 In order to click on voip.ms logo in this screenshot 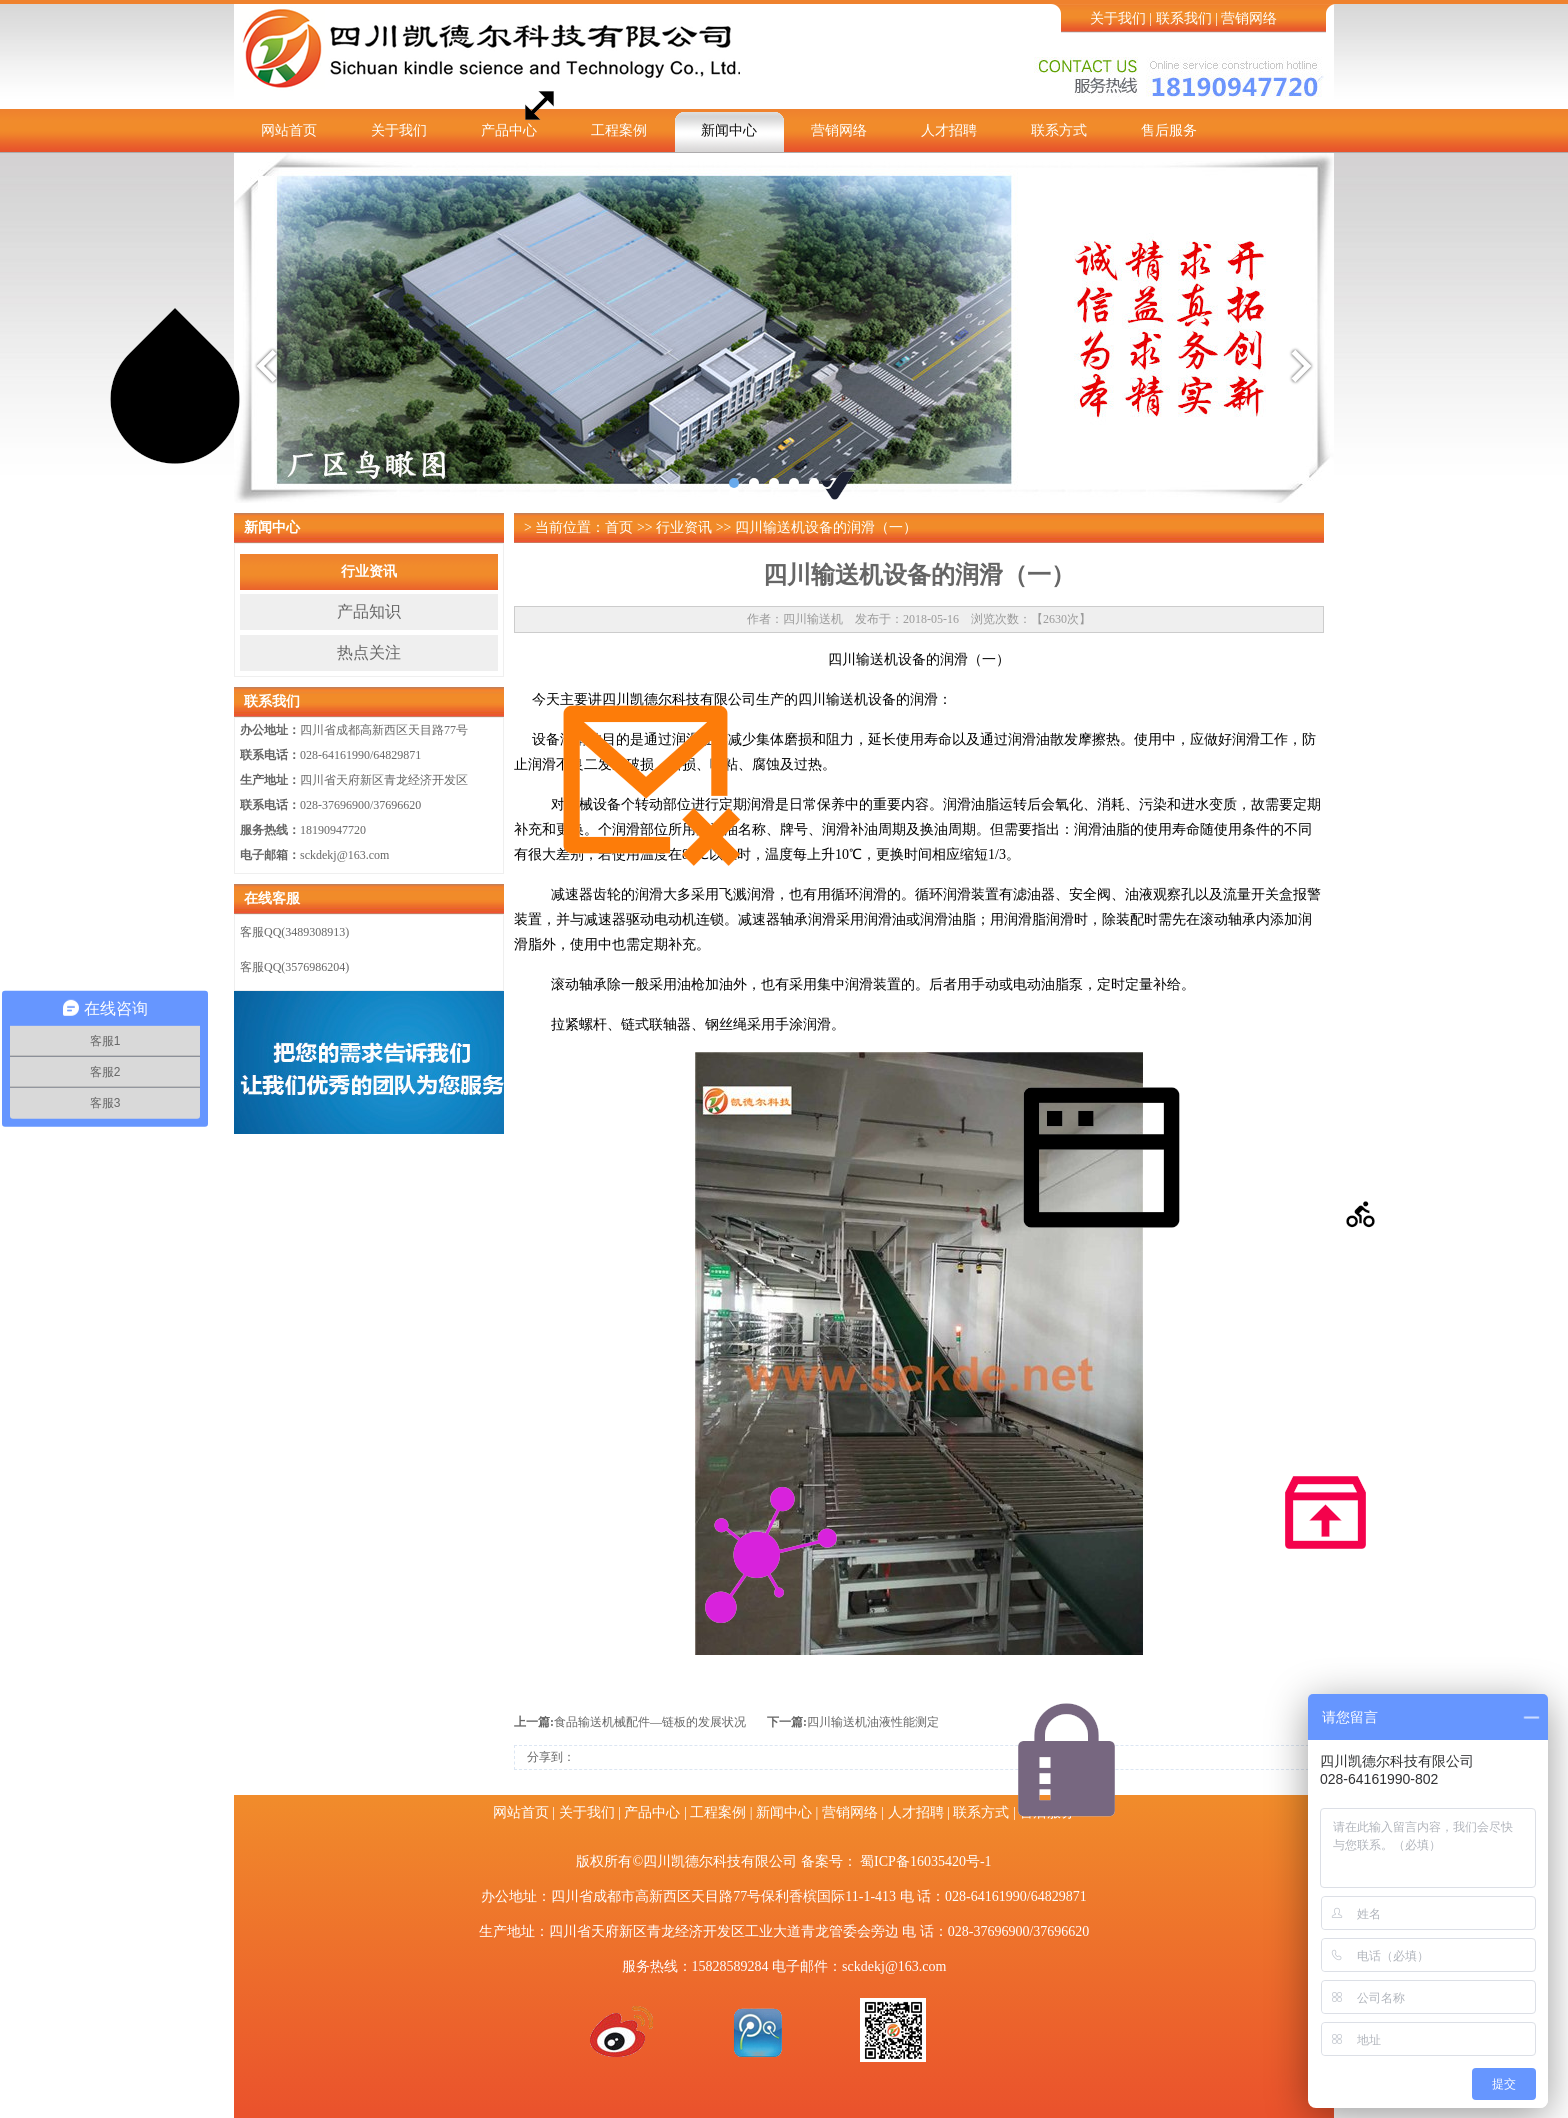, I will do `click(837, 485)`.